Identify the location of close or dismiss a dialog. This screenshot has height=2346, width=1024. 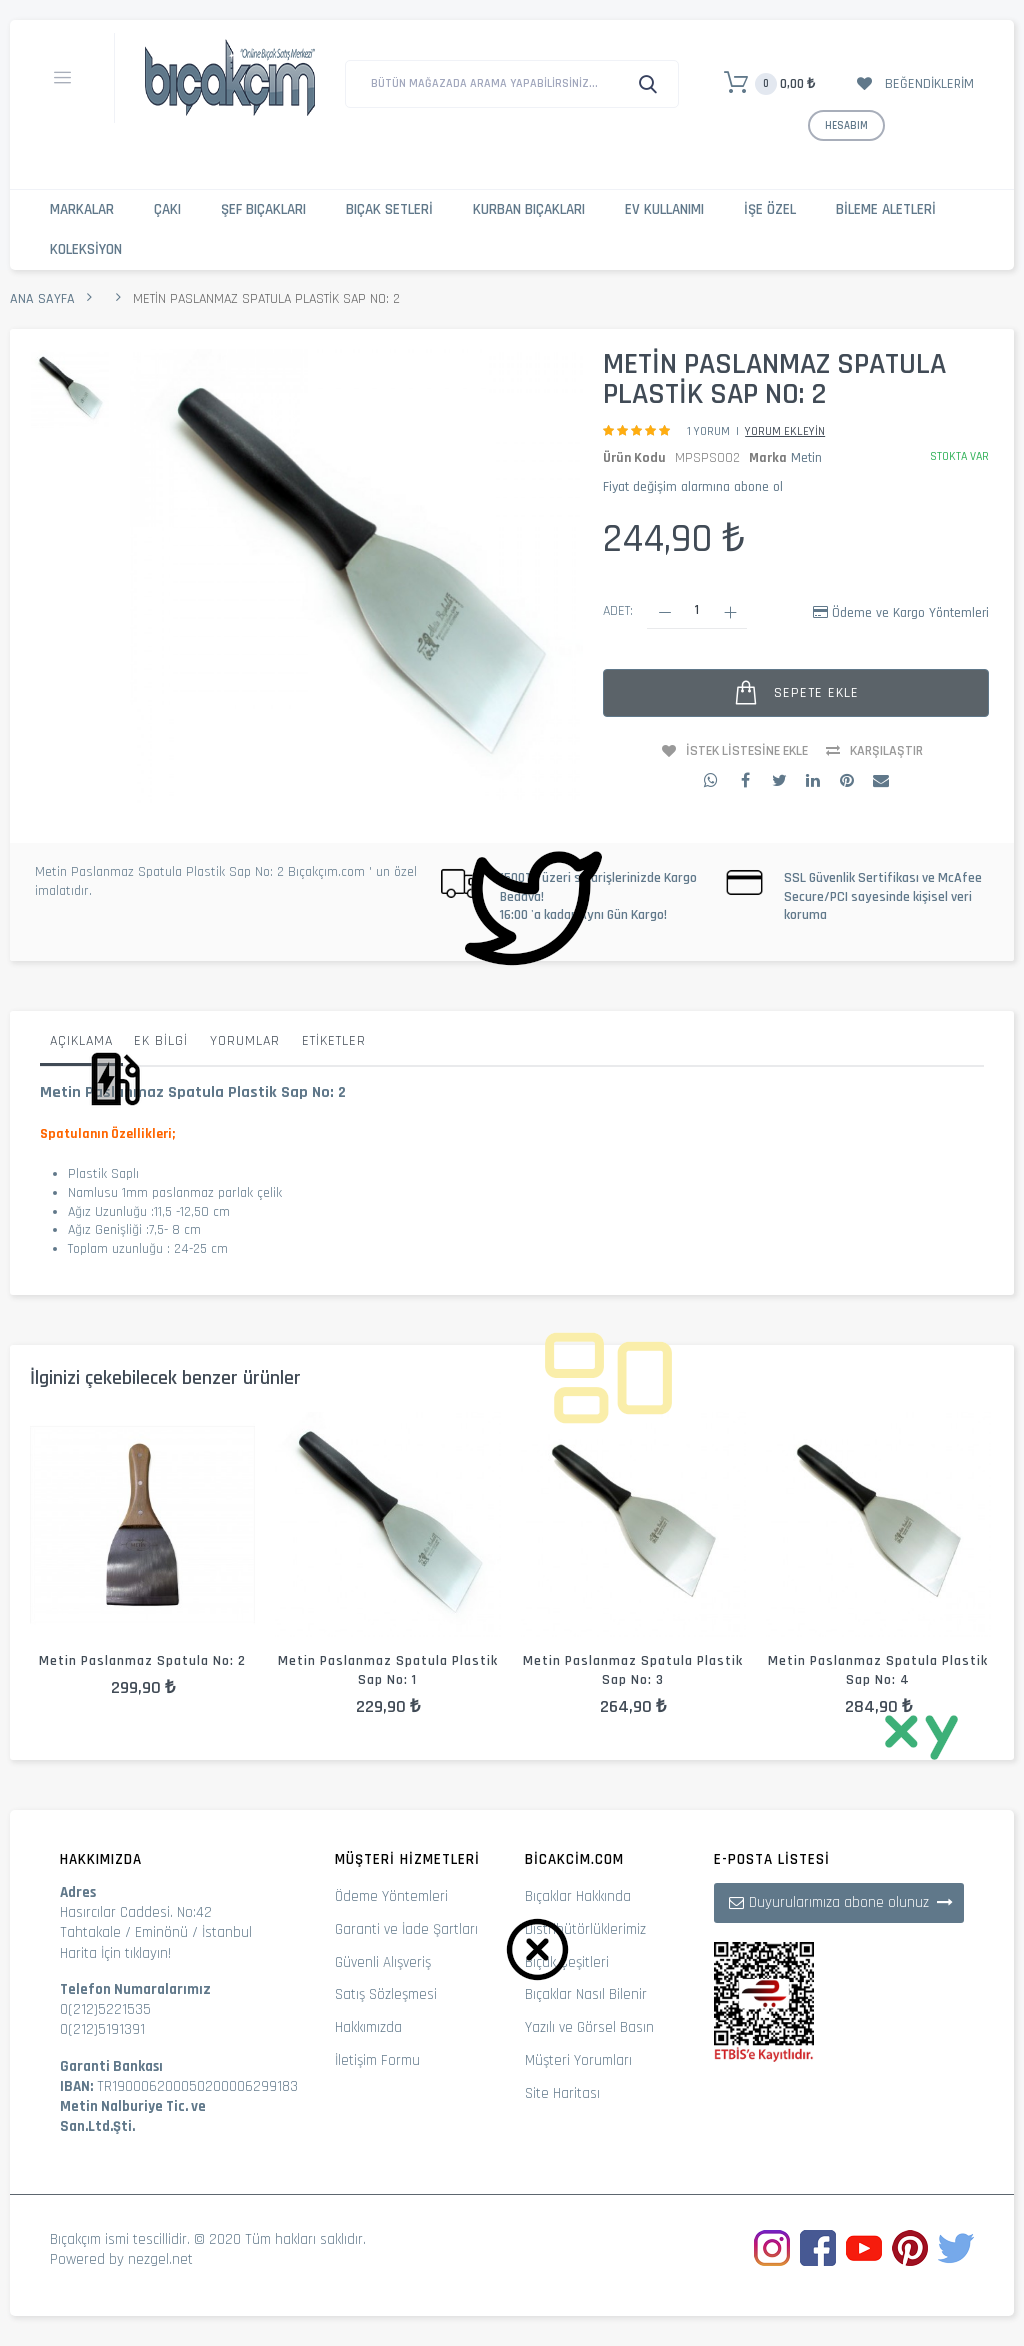
(537, 1949).